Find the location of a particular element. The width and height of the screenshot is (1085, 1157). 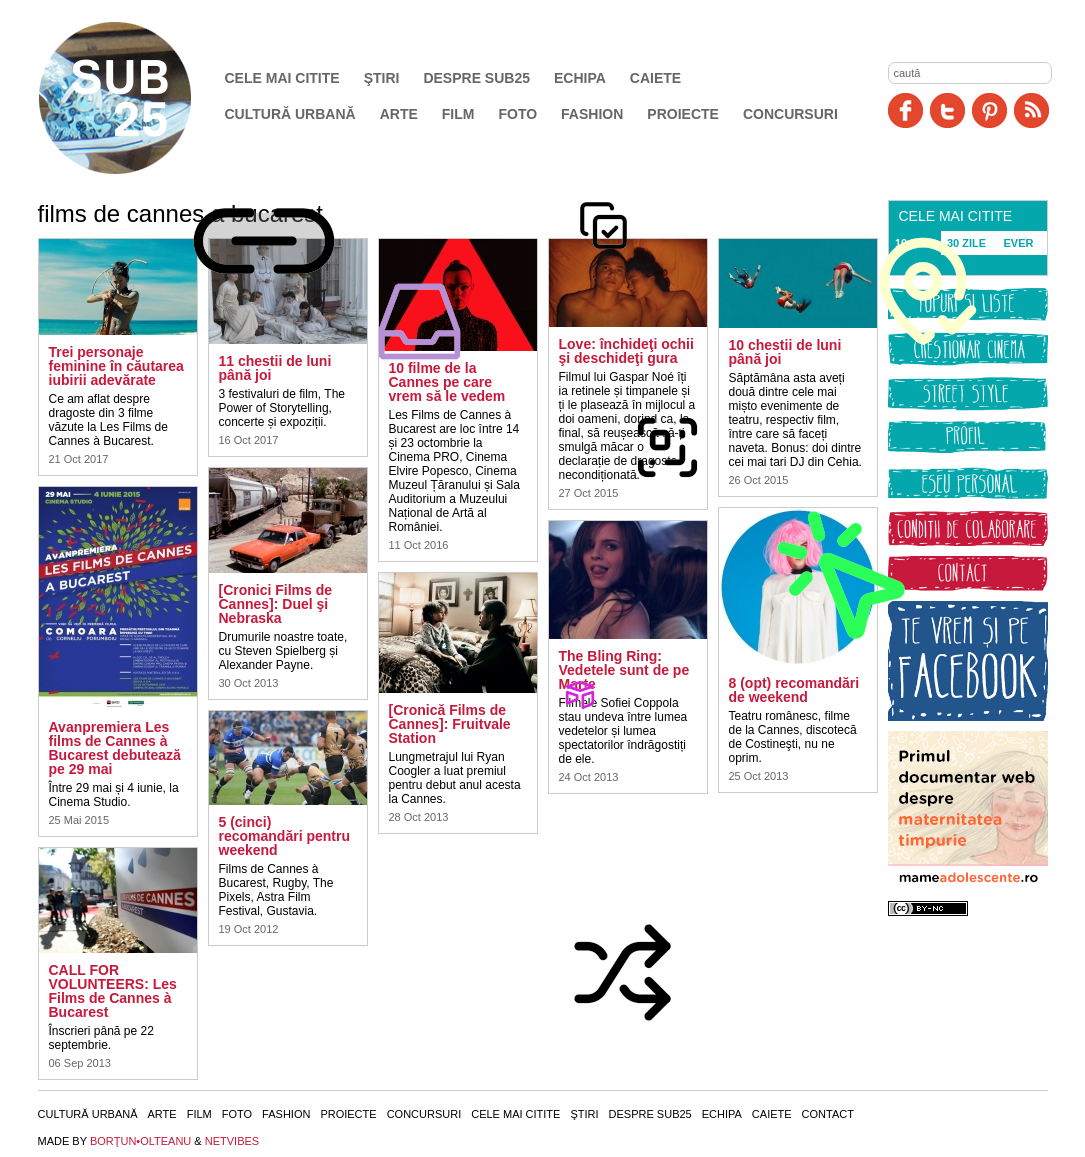

copy or share a link is located at coordinates (264, 241).